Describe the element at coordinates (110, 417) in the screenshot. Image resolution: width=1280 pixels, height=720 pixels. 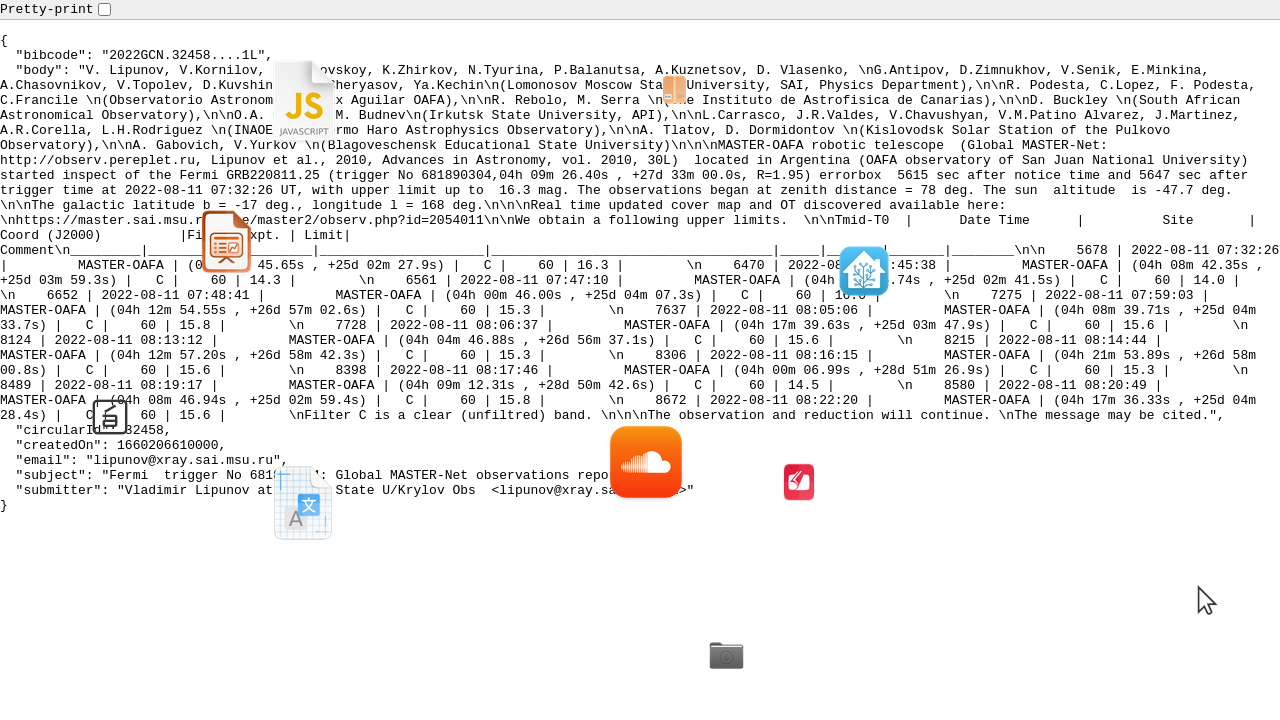
I see `open character map to insert special symbols` at that location.